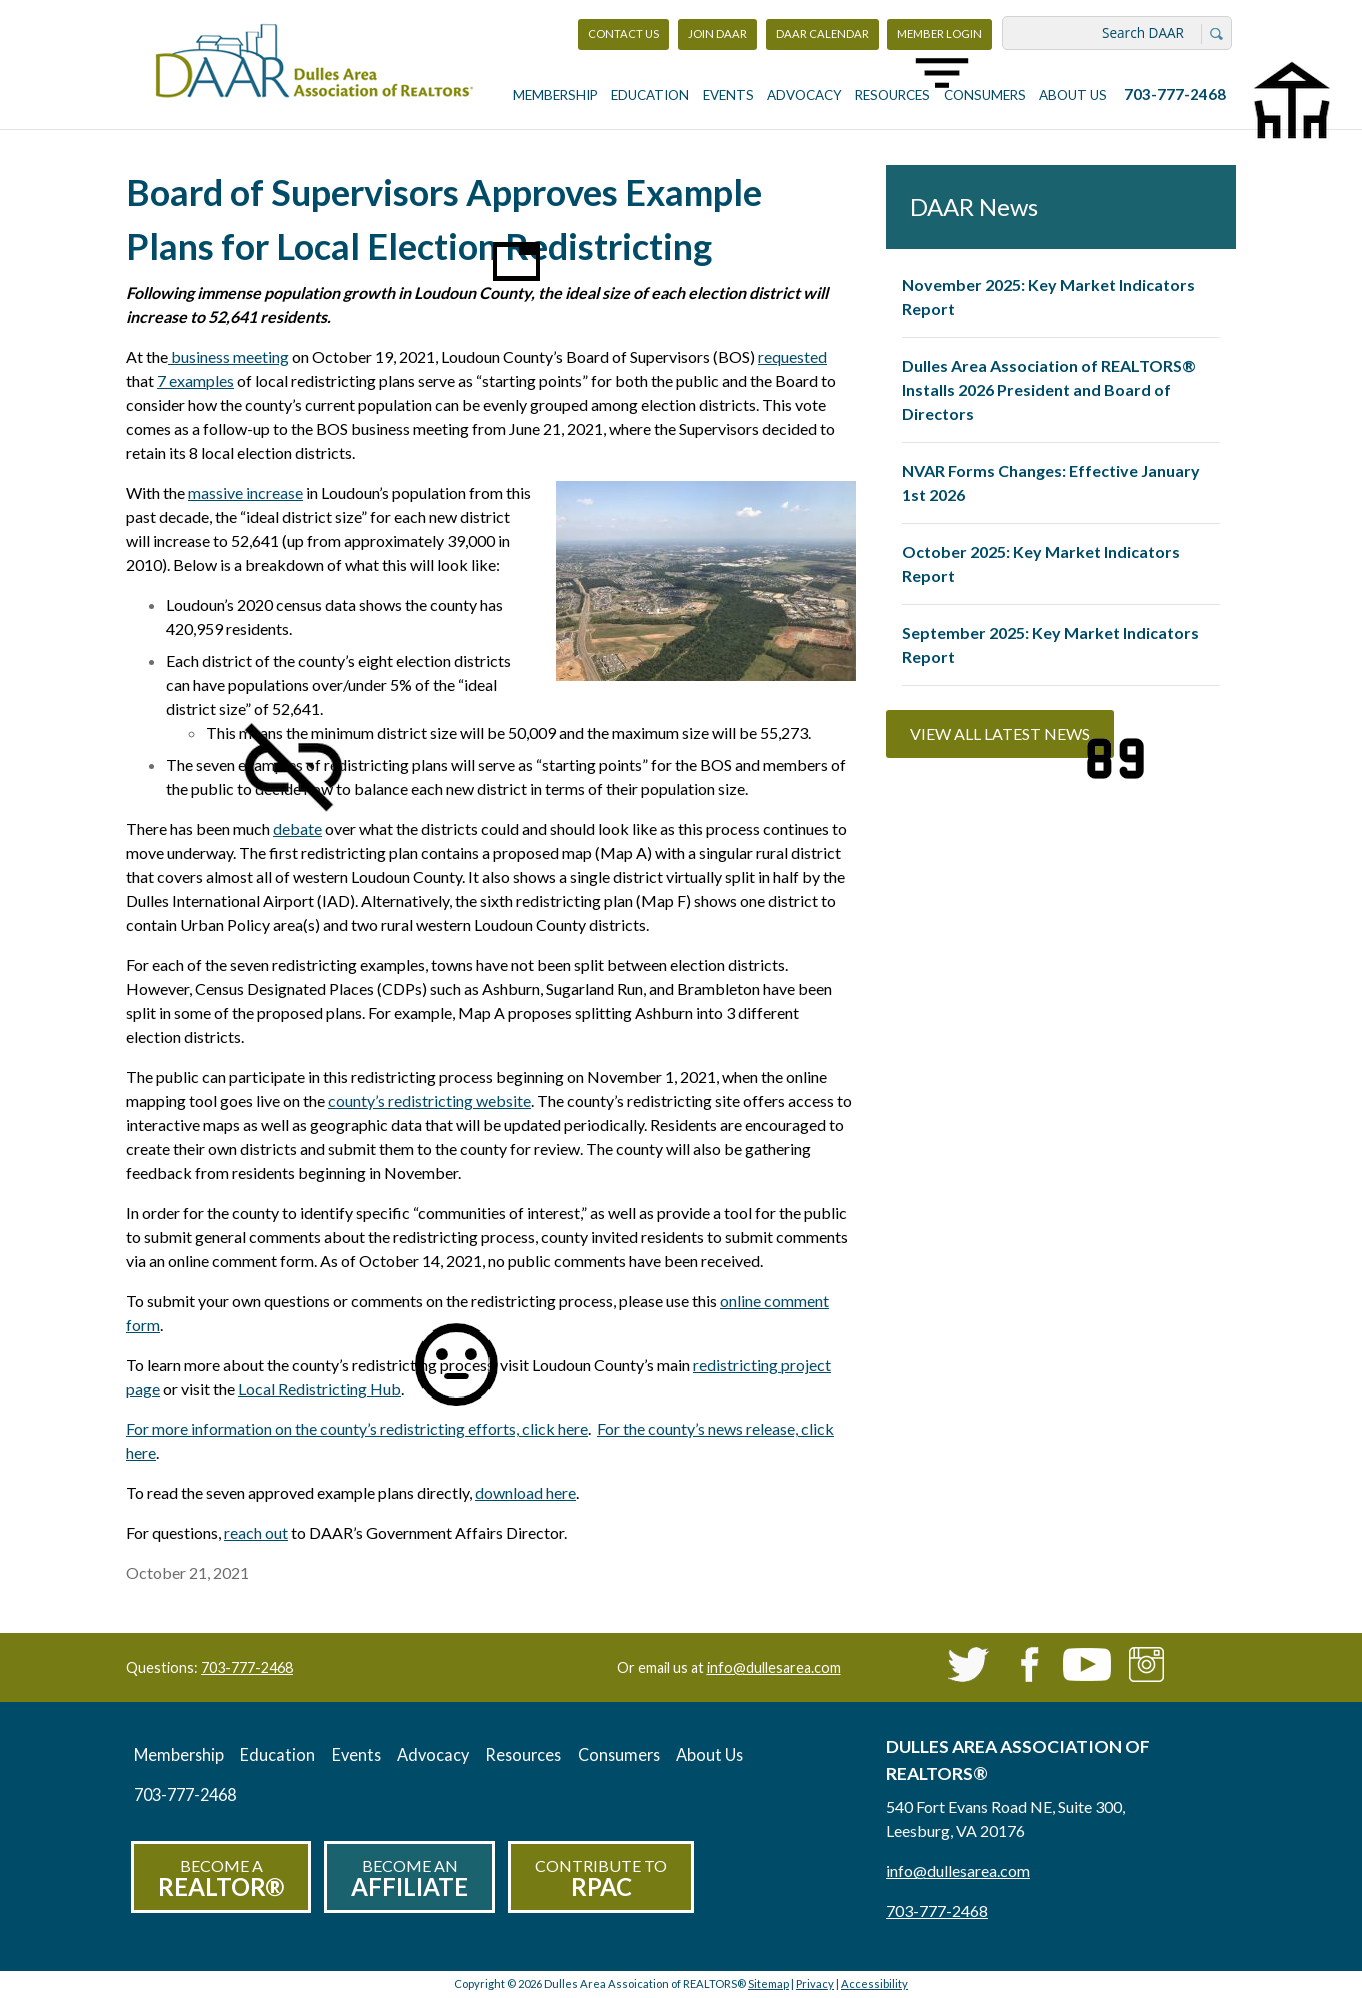  Describe the element at coordinates (1115, 758) in the screenshot. I see `displays the number 89 as a count or badge indicator` at that location.